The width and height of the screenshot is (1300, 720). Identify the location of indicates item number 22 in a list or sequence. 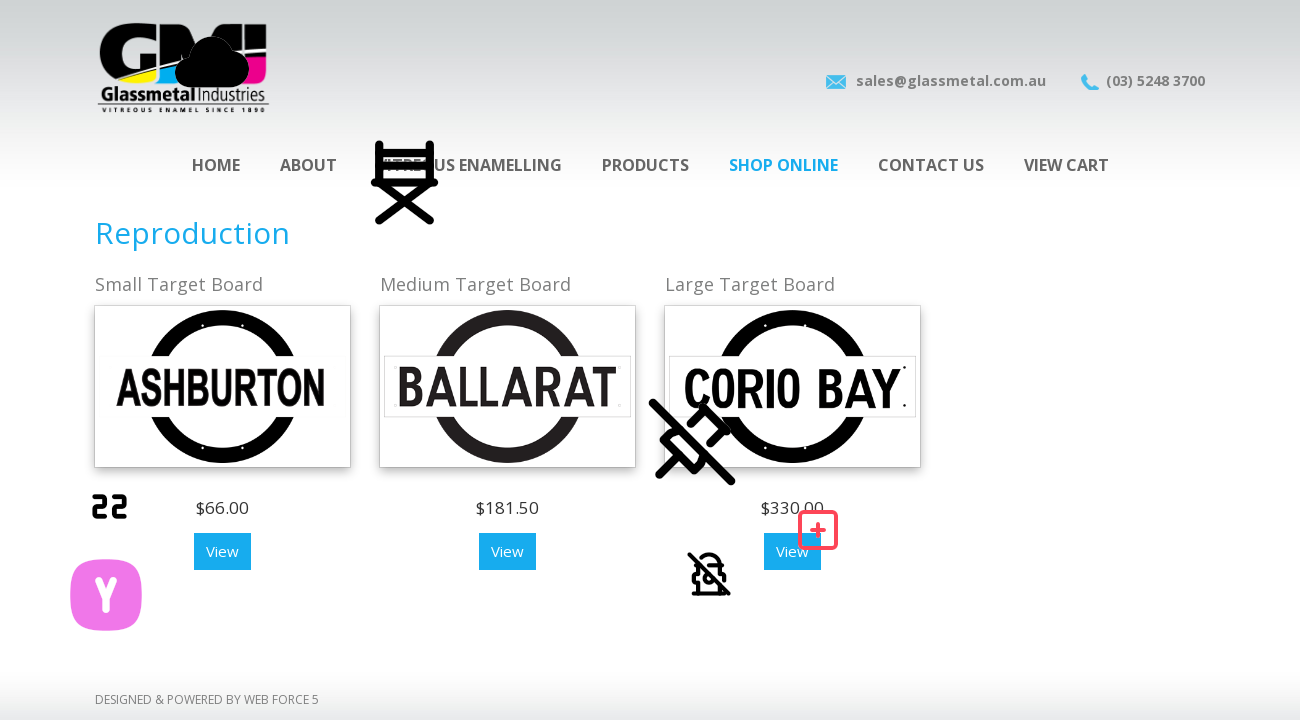
(109, 506).